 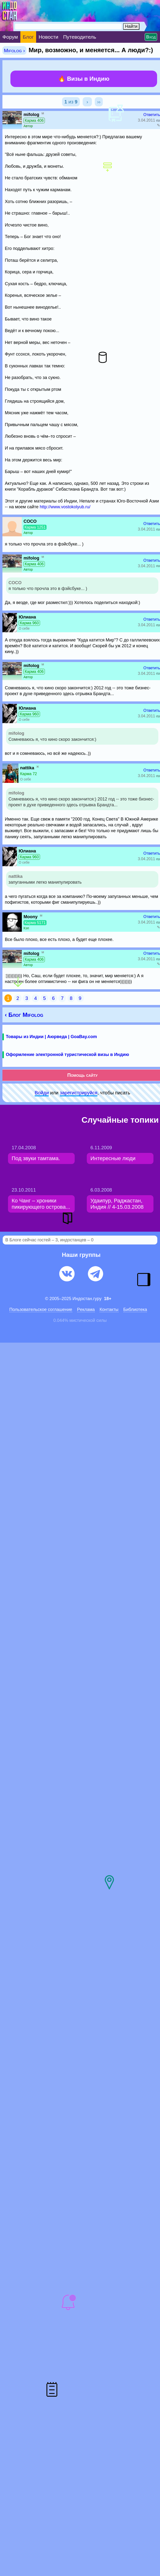 What do you see at coordinates (68, 2302) in the screenshot?
I see `indicates new notifications are available` at bounding box center [68, 2302].